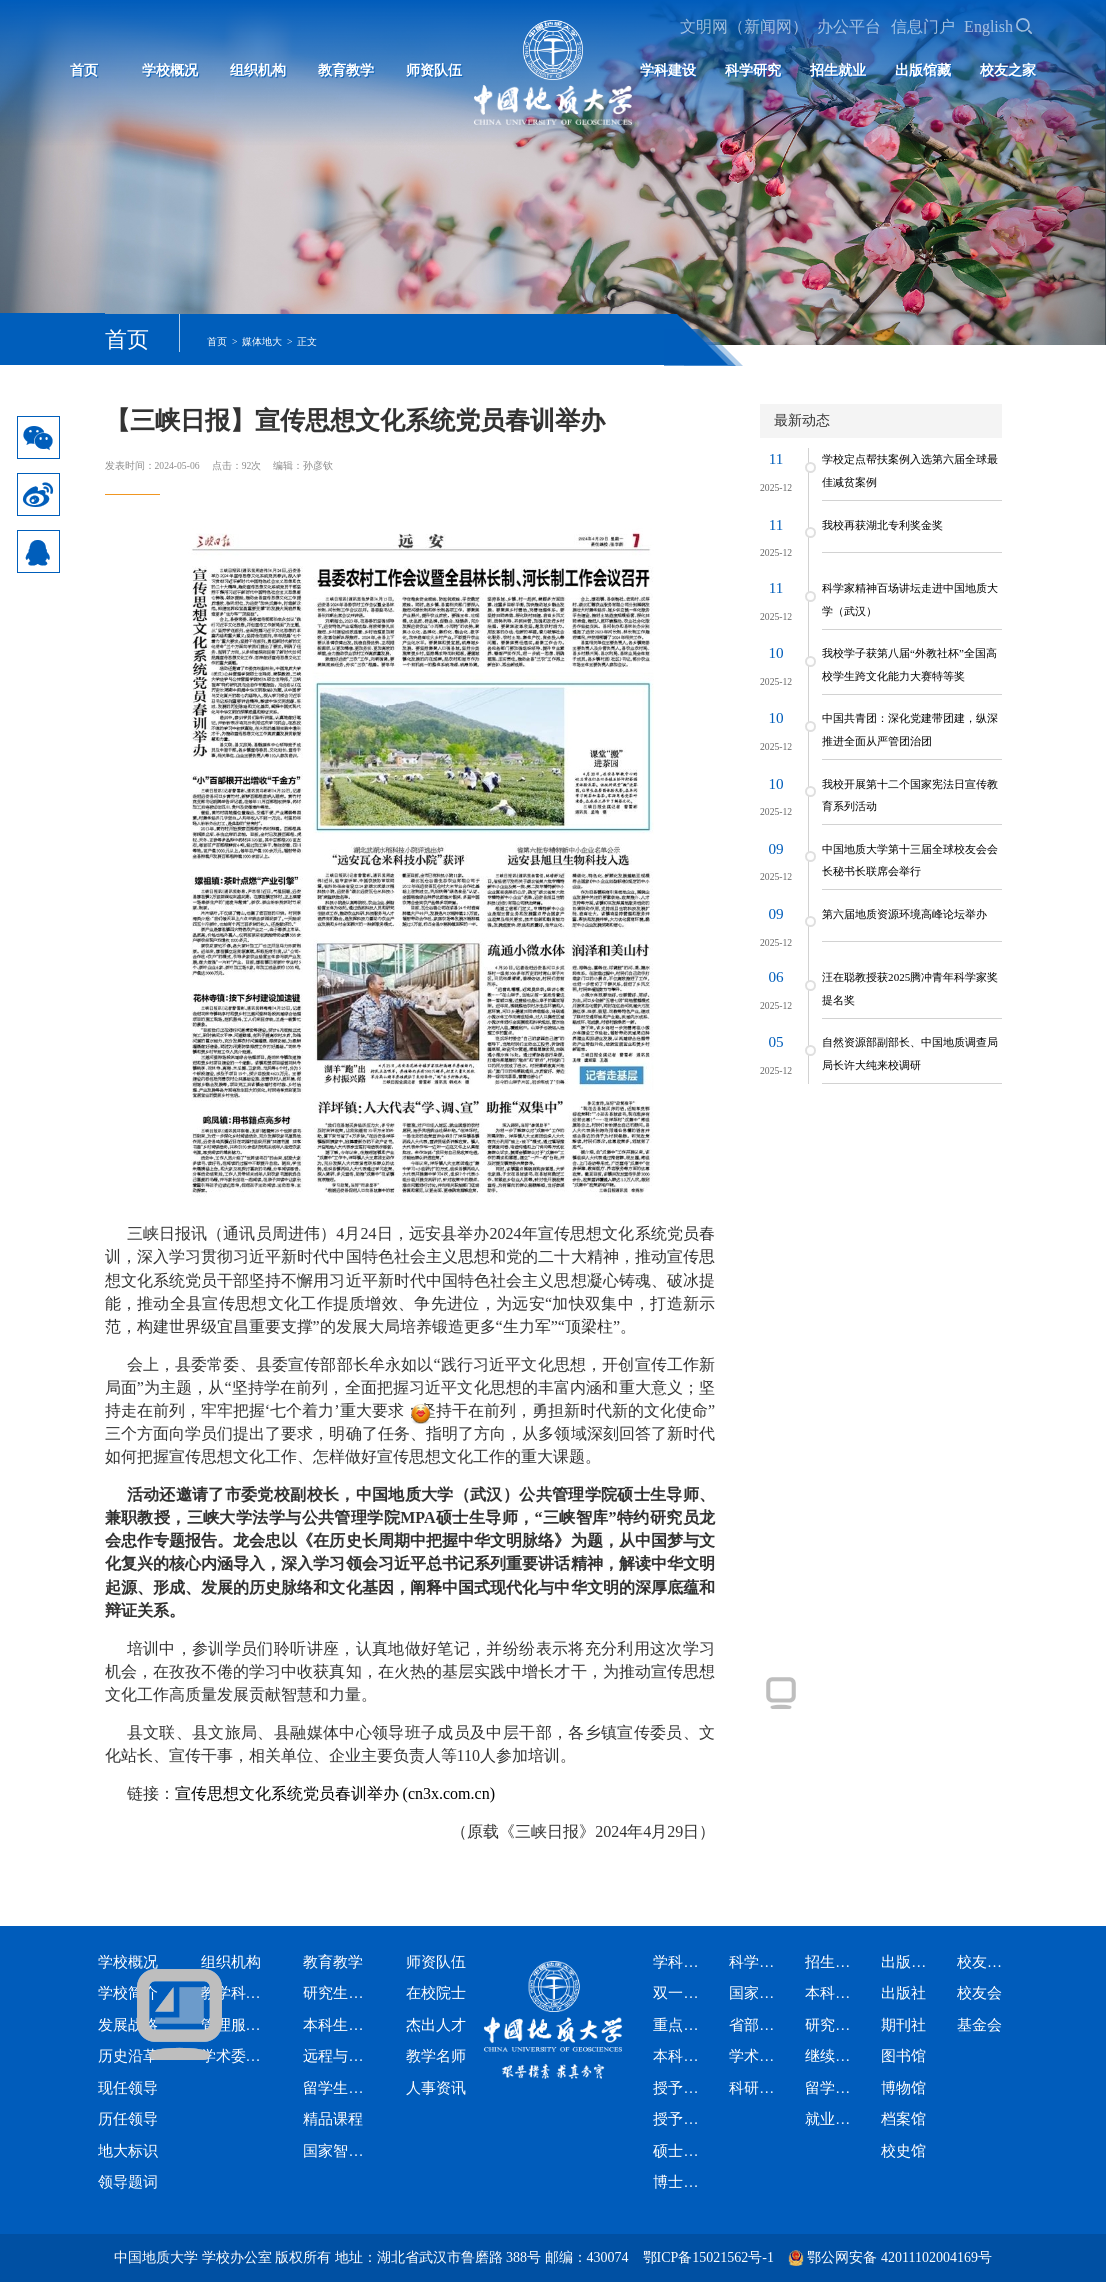  What do you see at coordinates (781, 1692) in the screenshot?
I see `access computer or desktop settings` at bounding box center [781, 1692].